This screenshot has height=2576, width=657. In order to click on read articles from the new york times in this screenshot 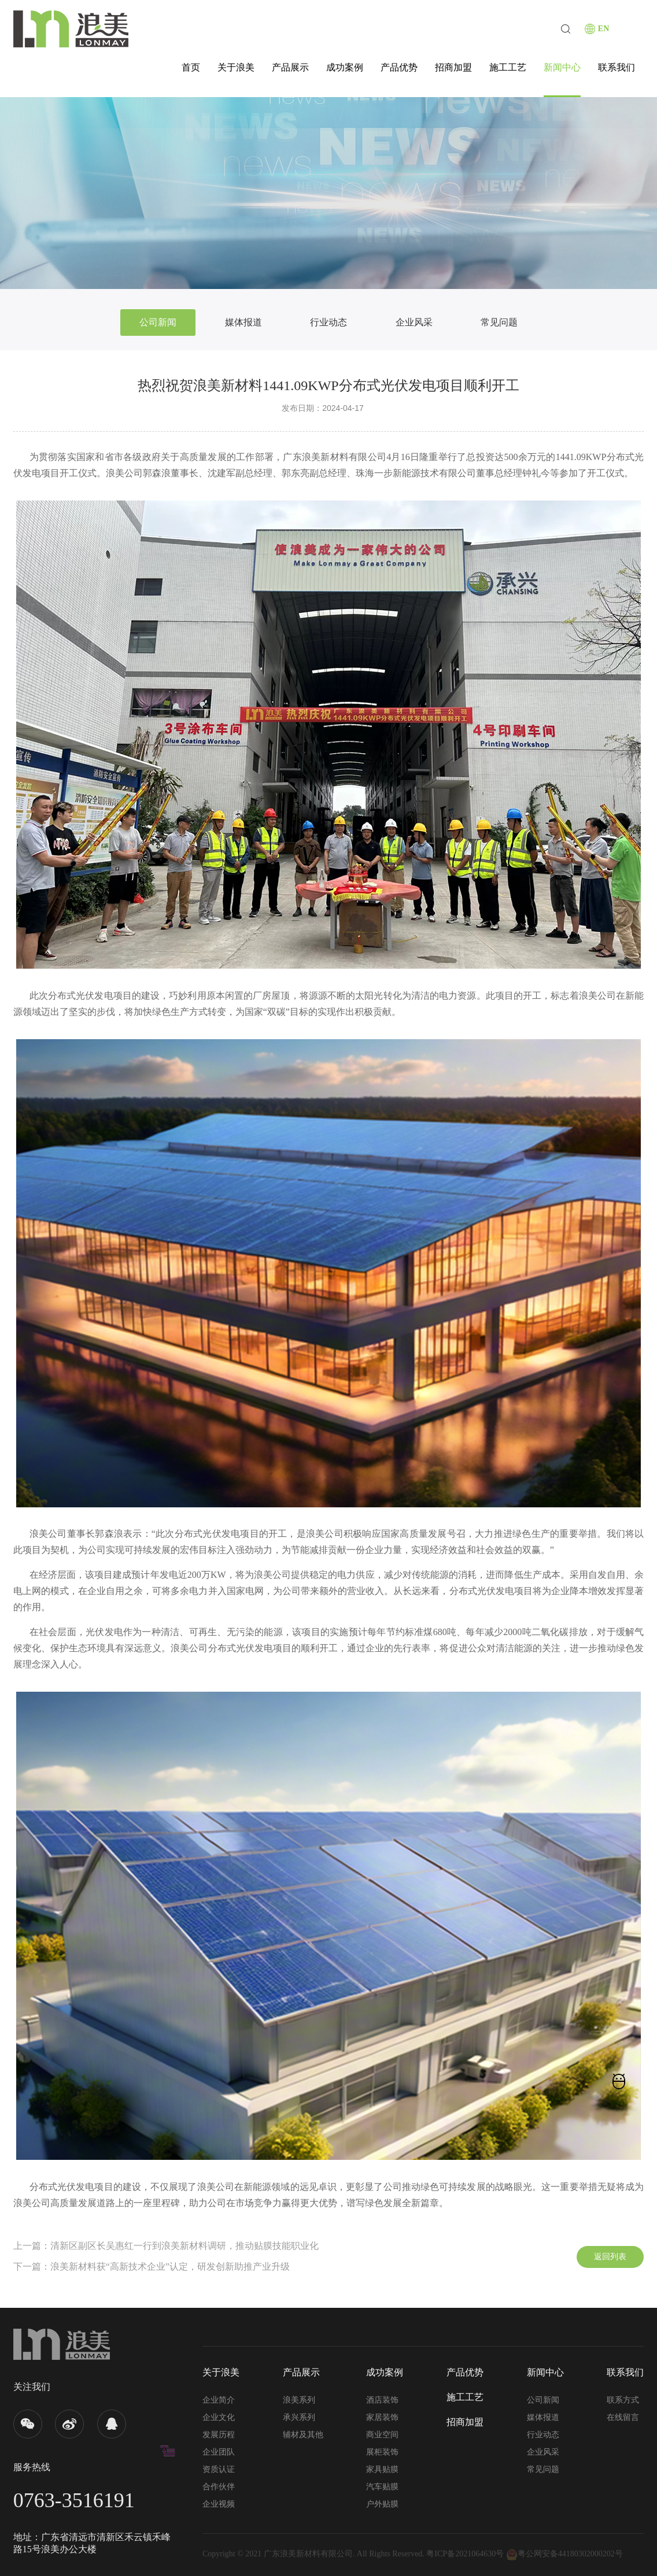, I will do `click(167, 2451)`.